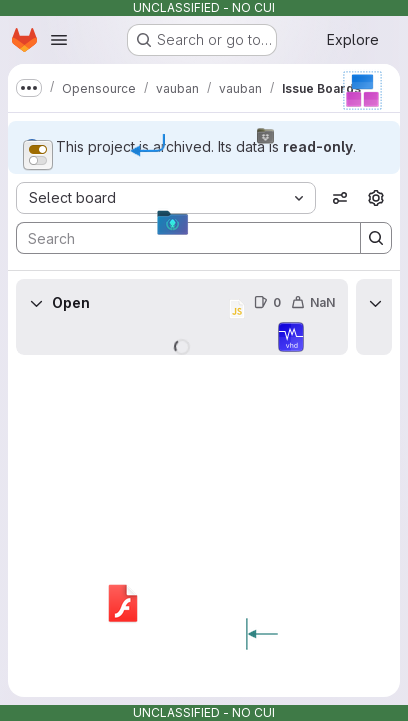  What do you see at coordinates (262, 634) in the screenshot?
I see `go to the first item in a list or sequence` at bounding box center [262, 634].